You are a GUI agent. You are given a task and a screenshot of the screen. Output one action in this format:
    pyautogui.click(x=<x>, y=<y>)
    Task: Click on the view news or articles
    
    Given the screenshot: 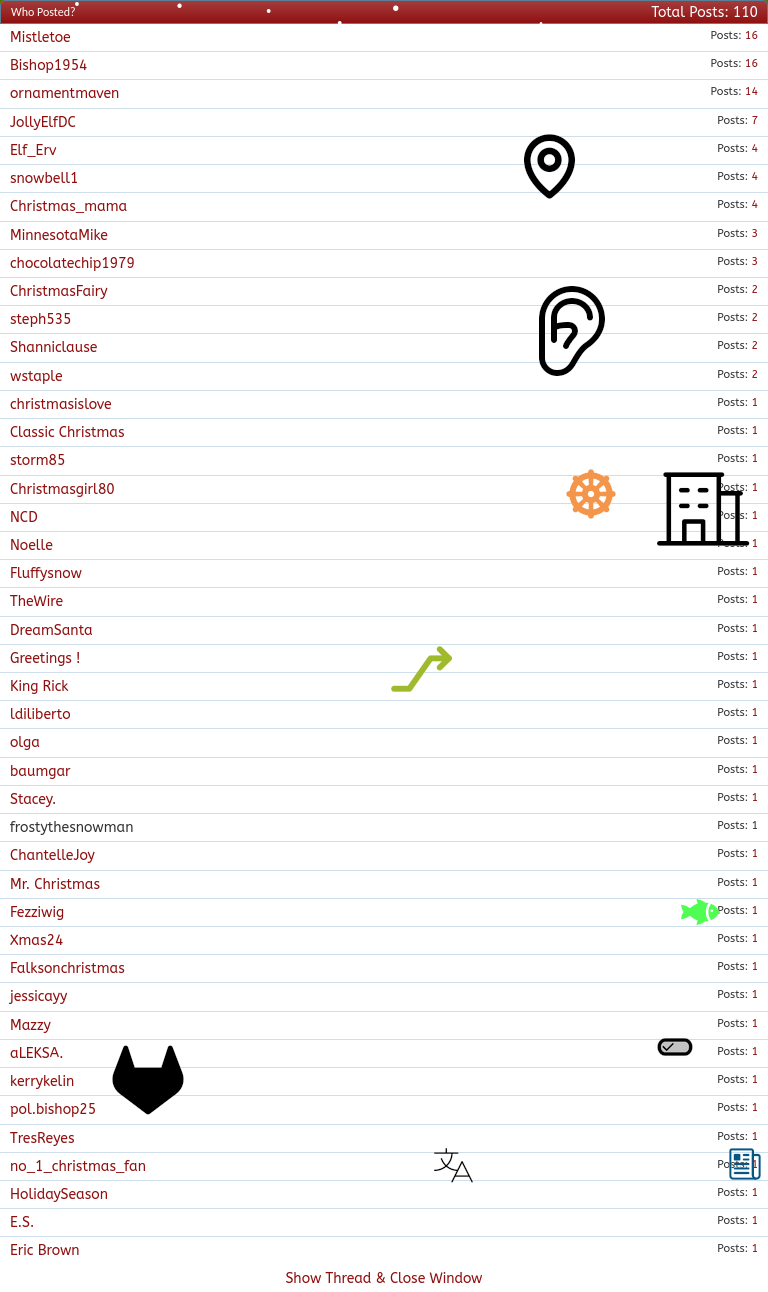 What is the action you would take?
    pyautogui.click(x=745, y=1164)
    